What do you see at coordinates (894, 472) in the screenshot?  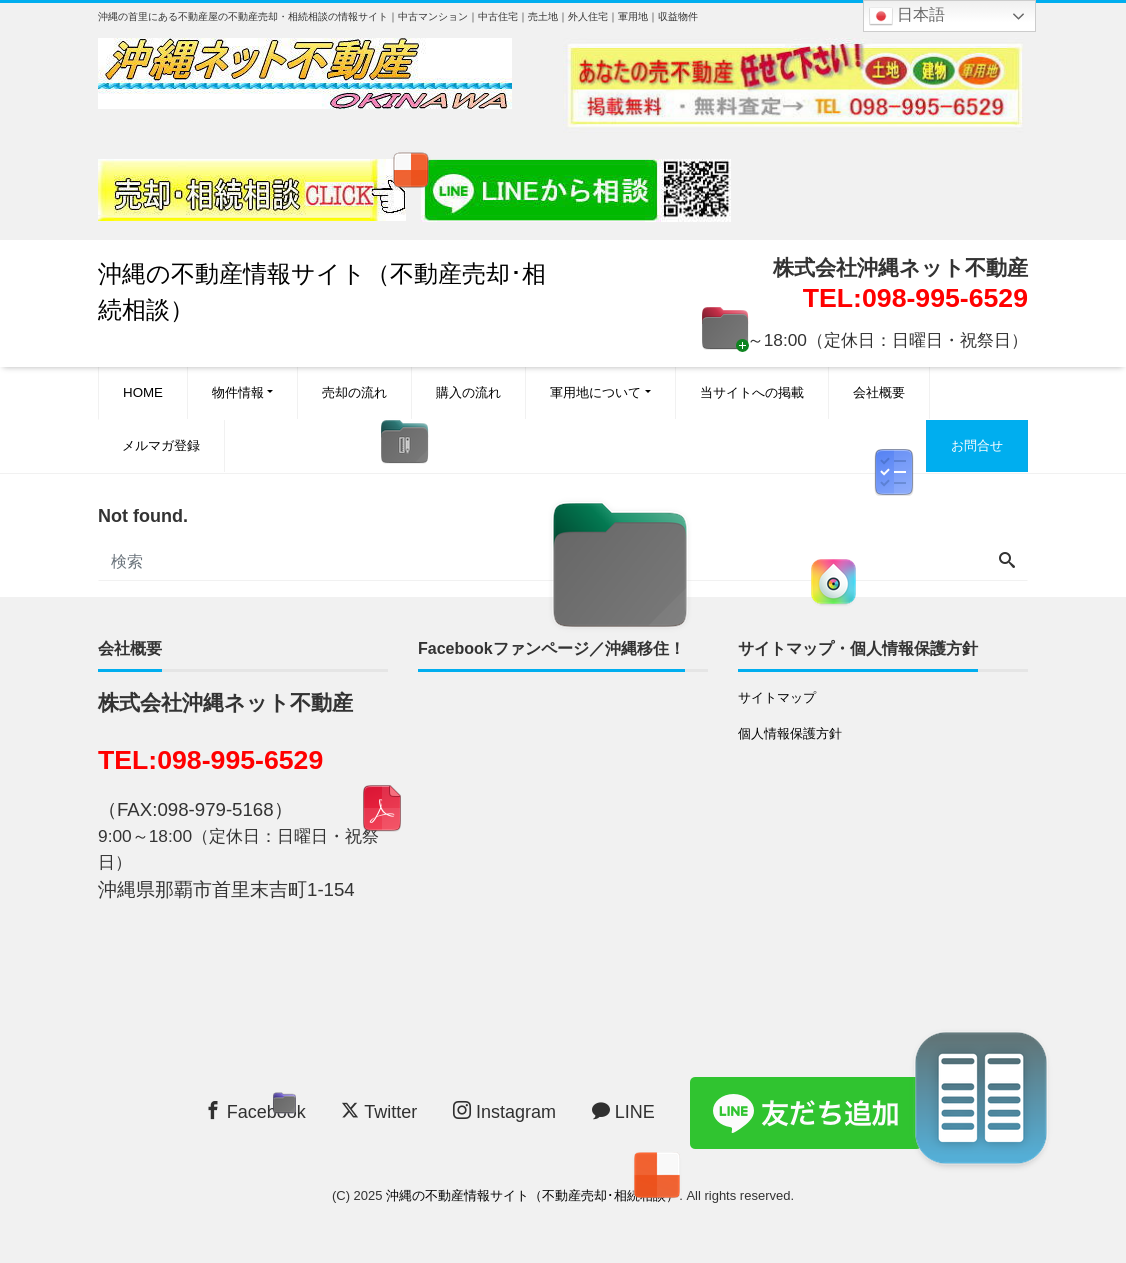 I see `open your to-do list app` at bounding box center [894, 472].